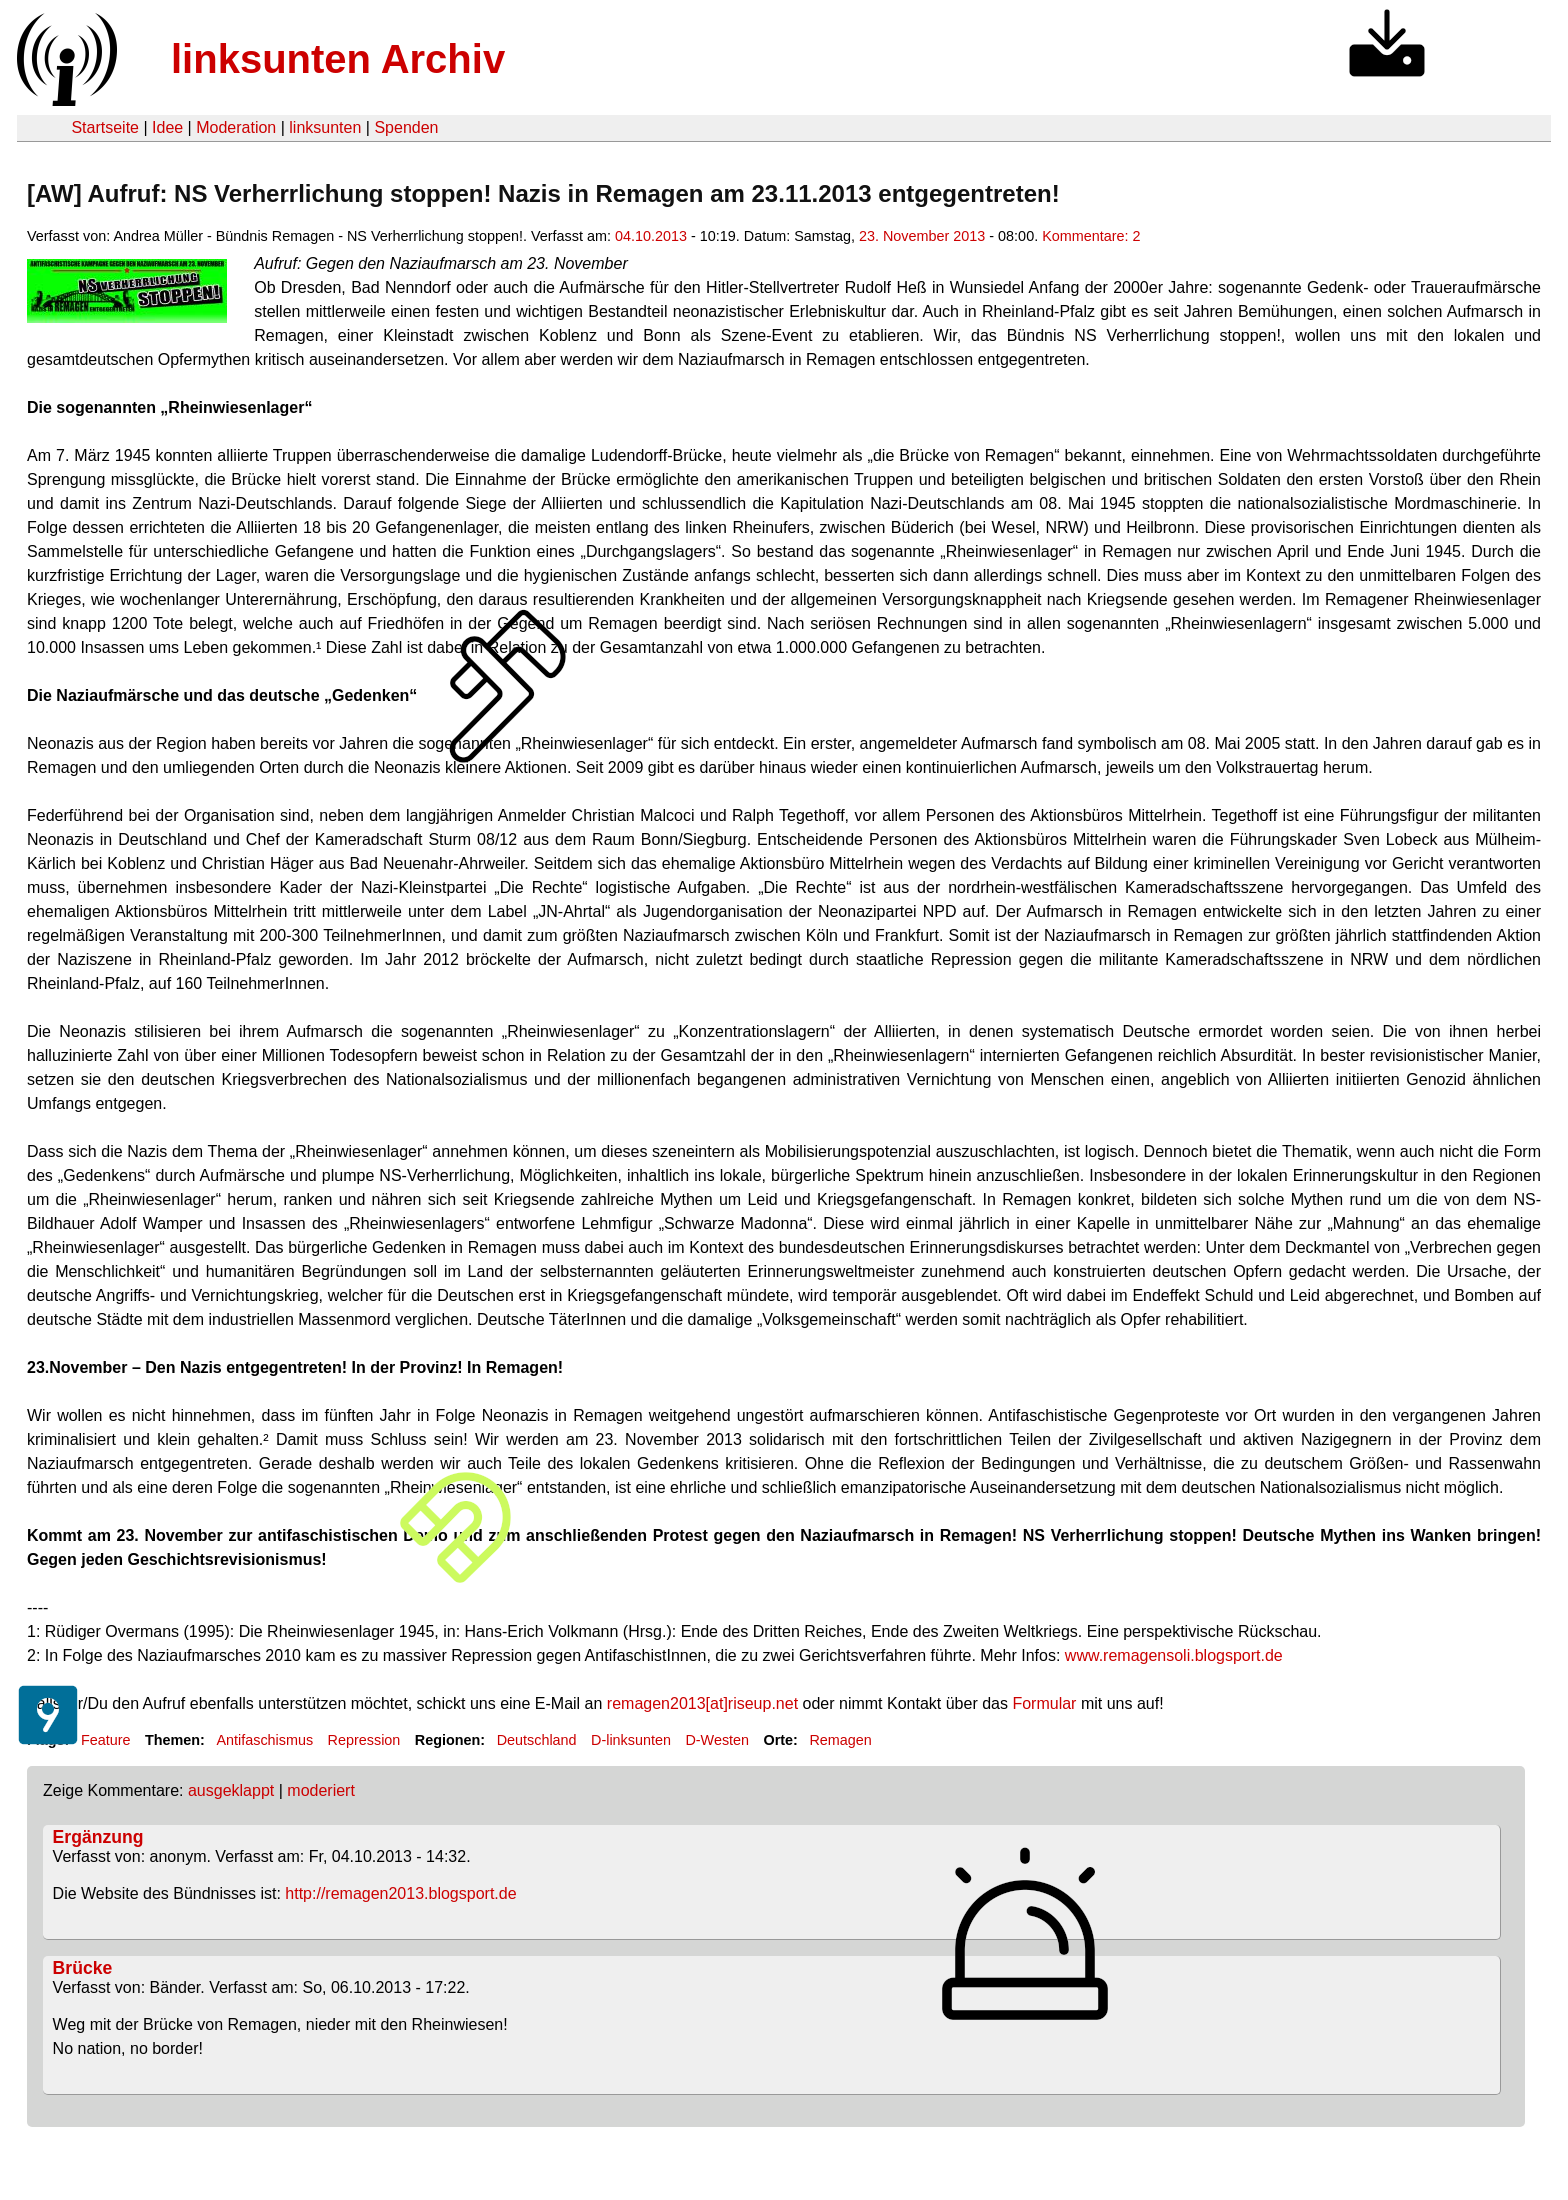 Image resolution: width=1568 pixels, height=2200 pixels. I want to click on download a file to your device, so click(1387, 47).